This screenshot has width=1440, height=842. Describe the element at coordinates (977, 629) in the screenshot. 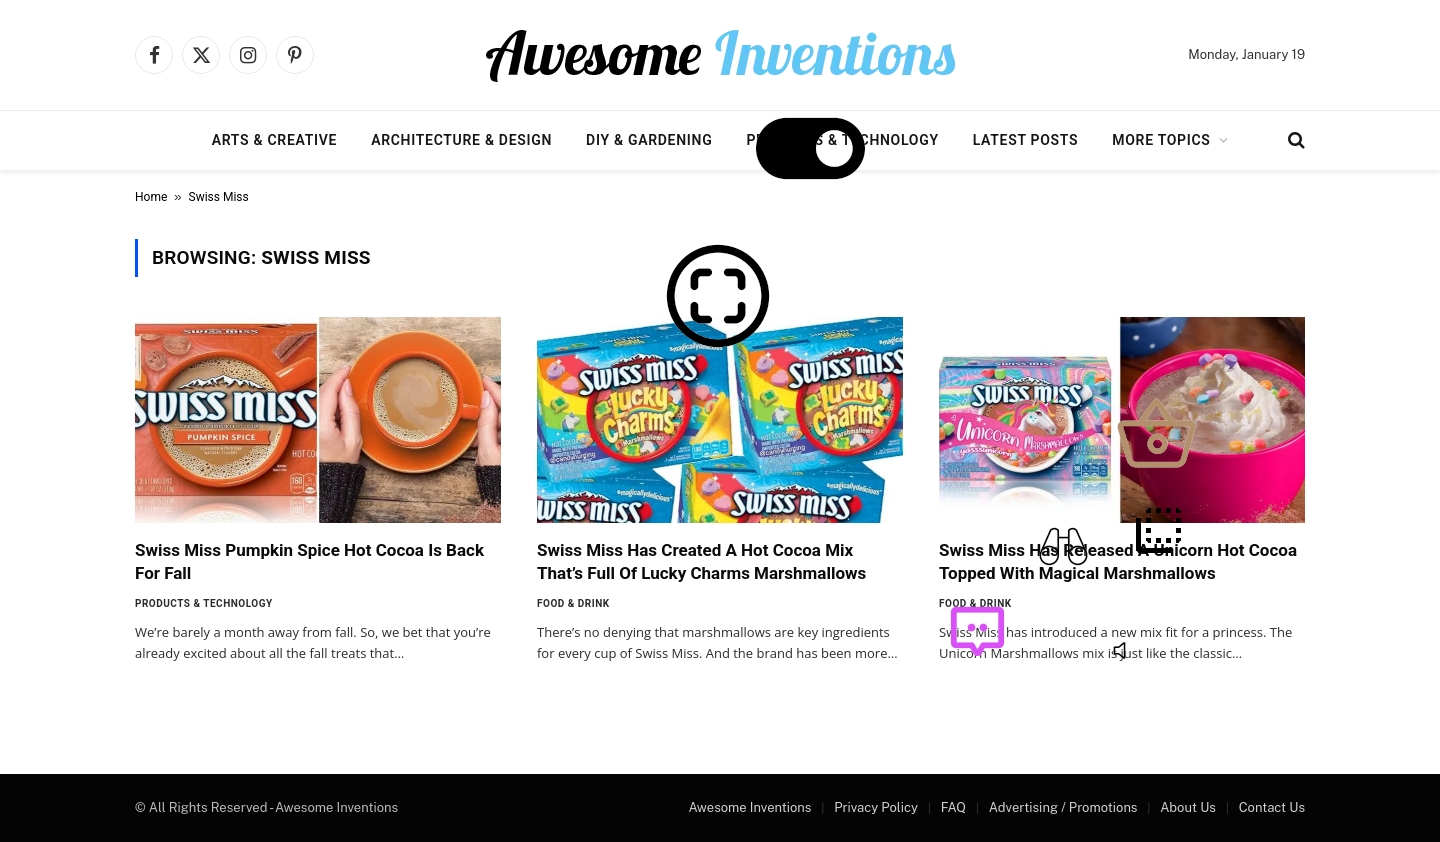

I see `open chat or messaging` at that location.